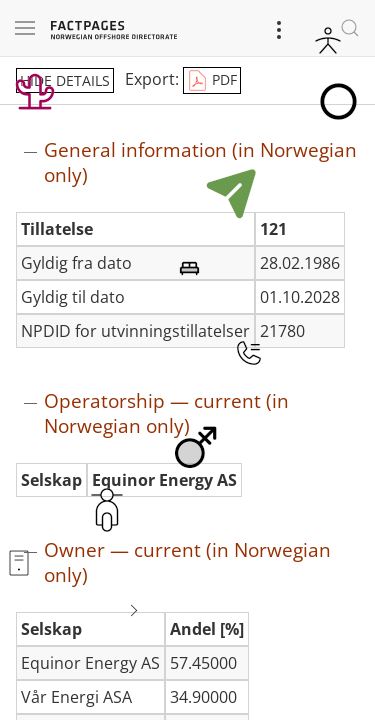 This screenshot has height=720, width=375. Describe the element at coordinates (107, 510) in the screenshot. I see `select moped or scooter delivery option` at that location.